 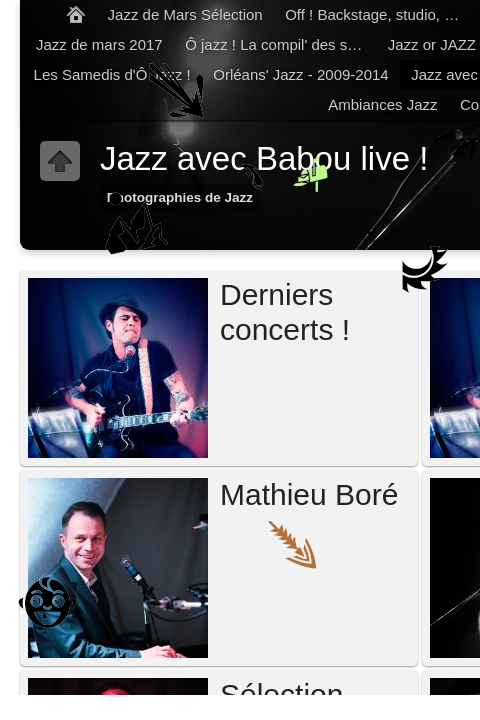 I want to click on select a piercing or armor-penetrating attack, so click(x=292, y=544).